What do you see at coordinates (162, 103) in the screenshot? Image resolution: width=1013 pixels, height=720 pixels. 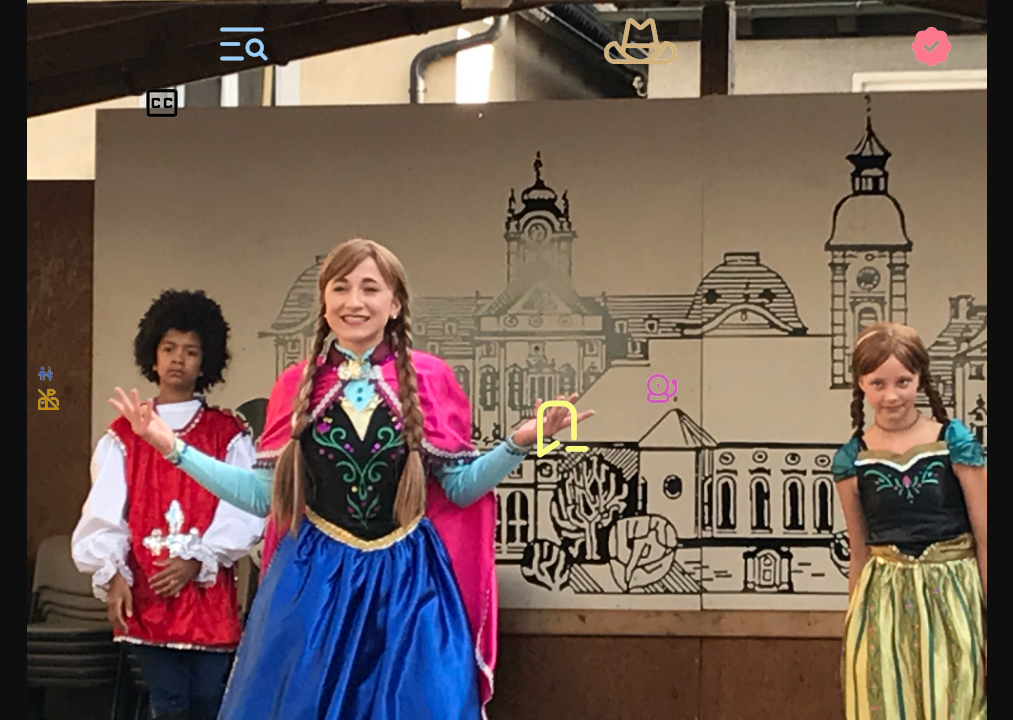 I see `enable closed captions for video content` at bounding box center [162, 103].